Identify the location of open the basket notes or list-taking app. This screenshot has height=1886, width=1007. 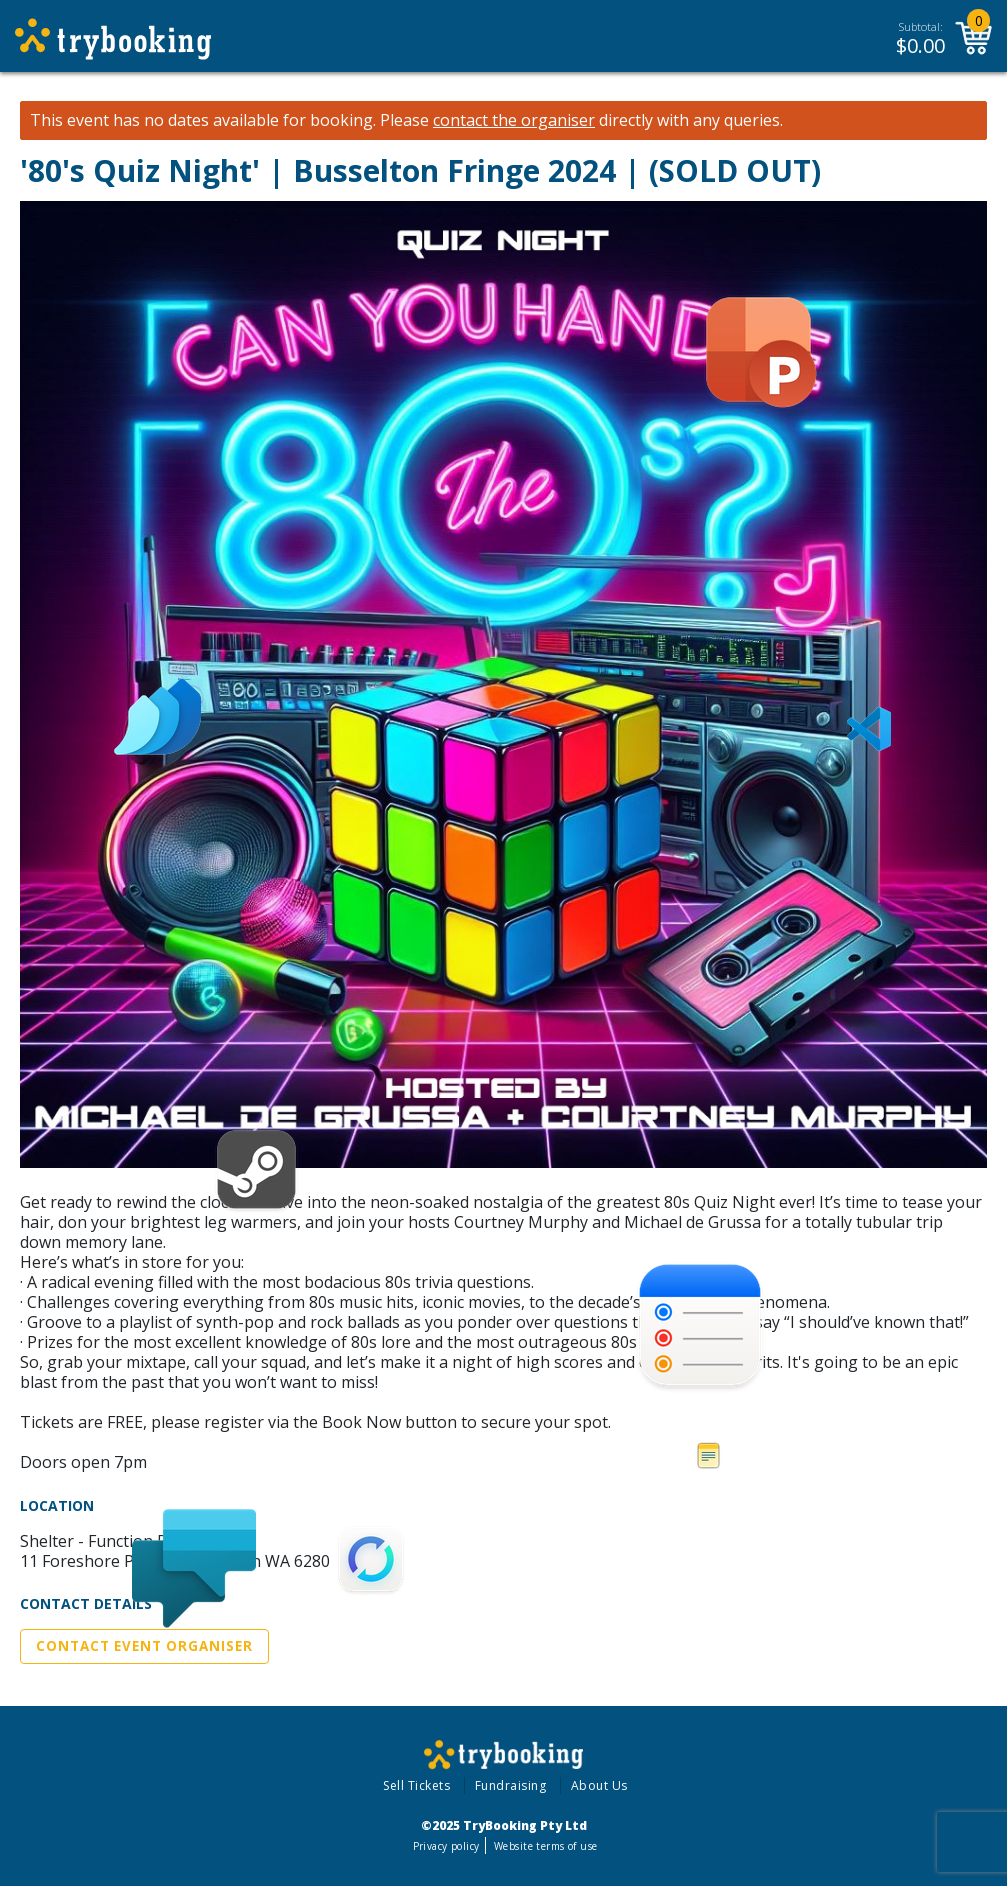
(700, 1325).